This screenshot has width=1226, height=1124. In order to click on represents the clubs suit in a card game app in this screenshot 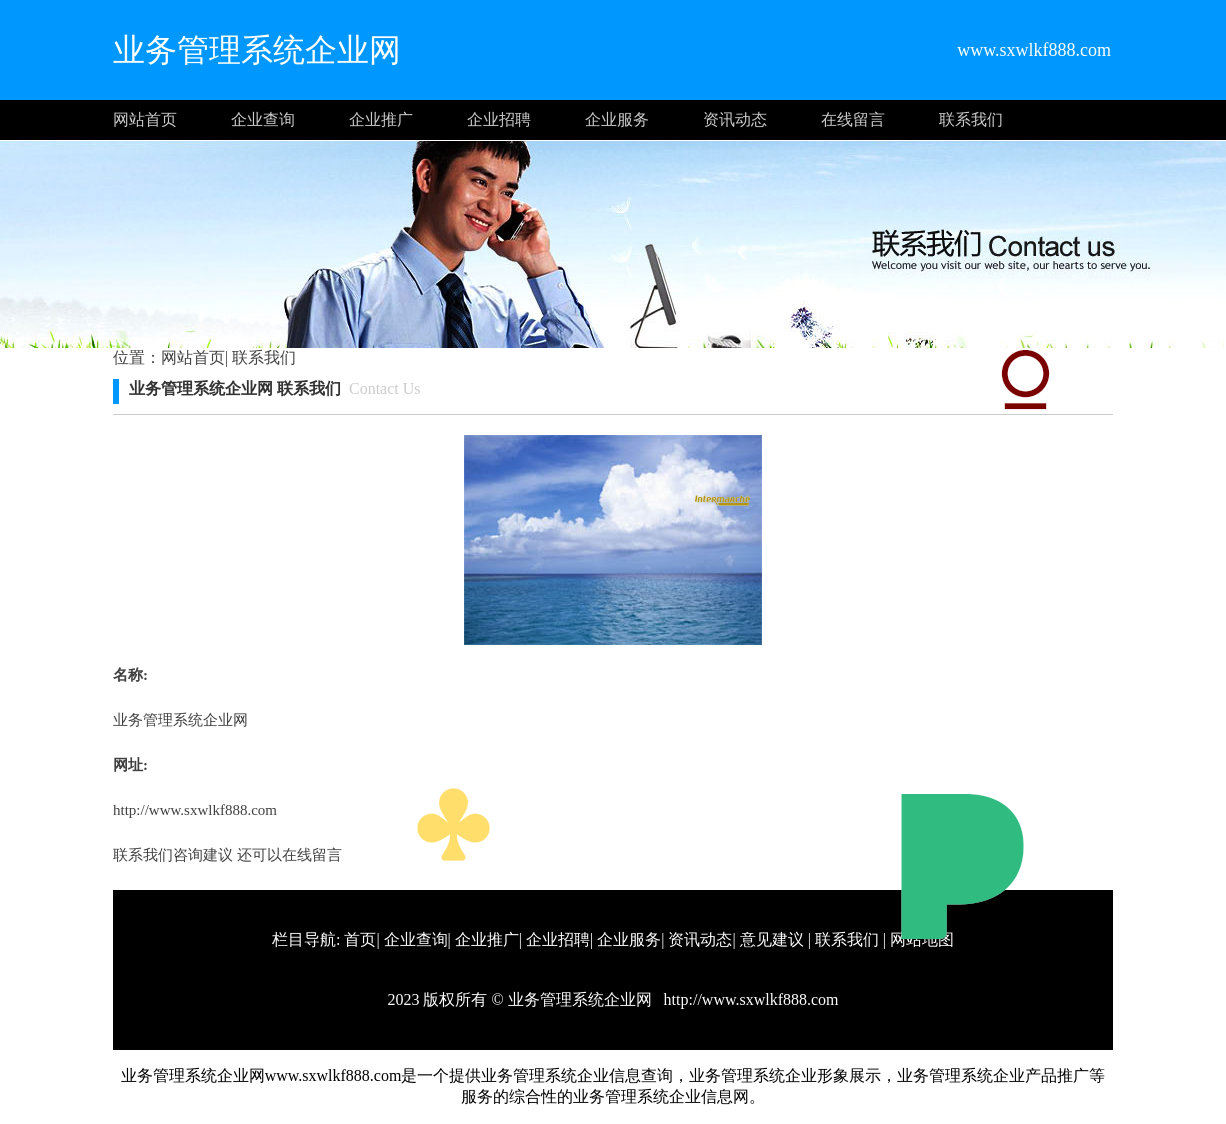, I will do `click(453, 824)`.